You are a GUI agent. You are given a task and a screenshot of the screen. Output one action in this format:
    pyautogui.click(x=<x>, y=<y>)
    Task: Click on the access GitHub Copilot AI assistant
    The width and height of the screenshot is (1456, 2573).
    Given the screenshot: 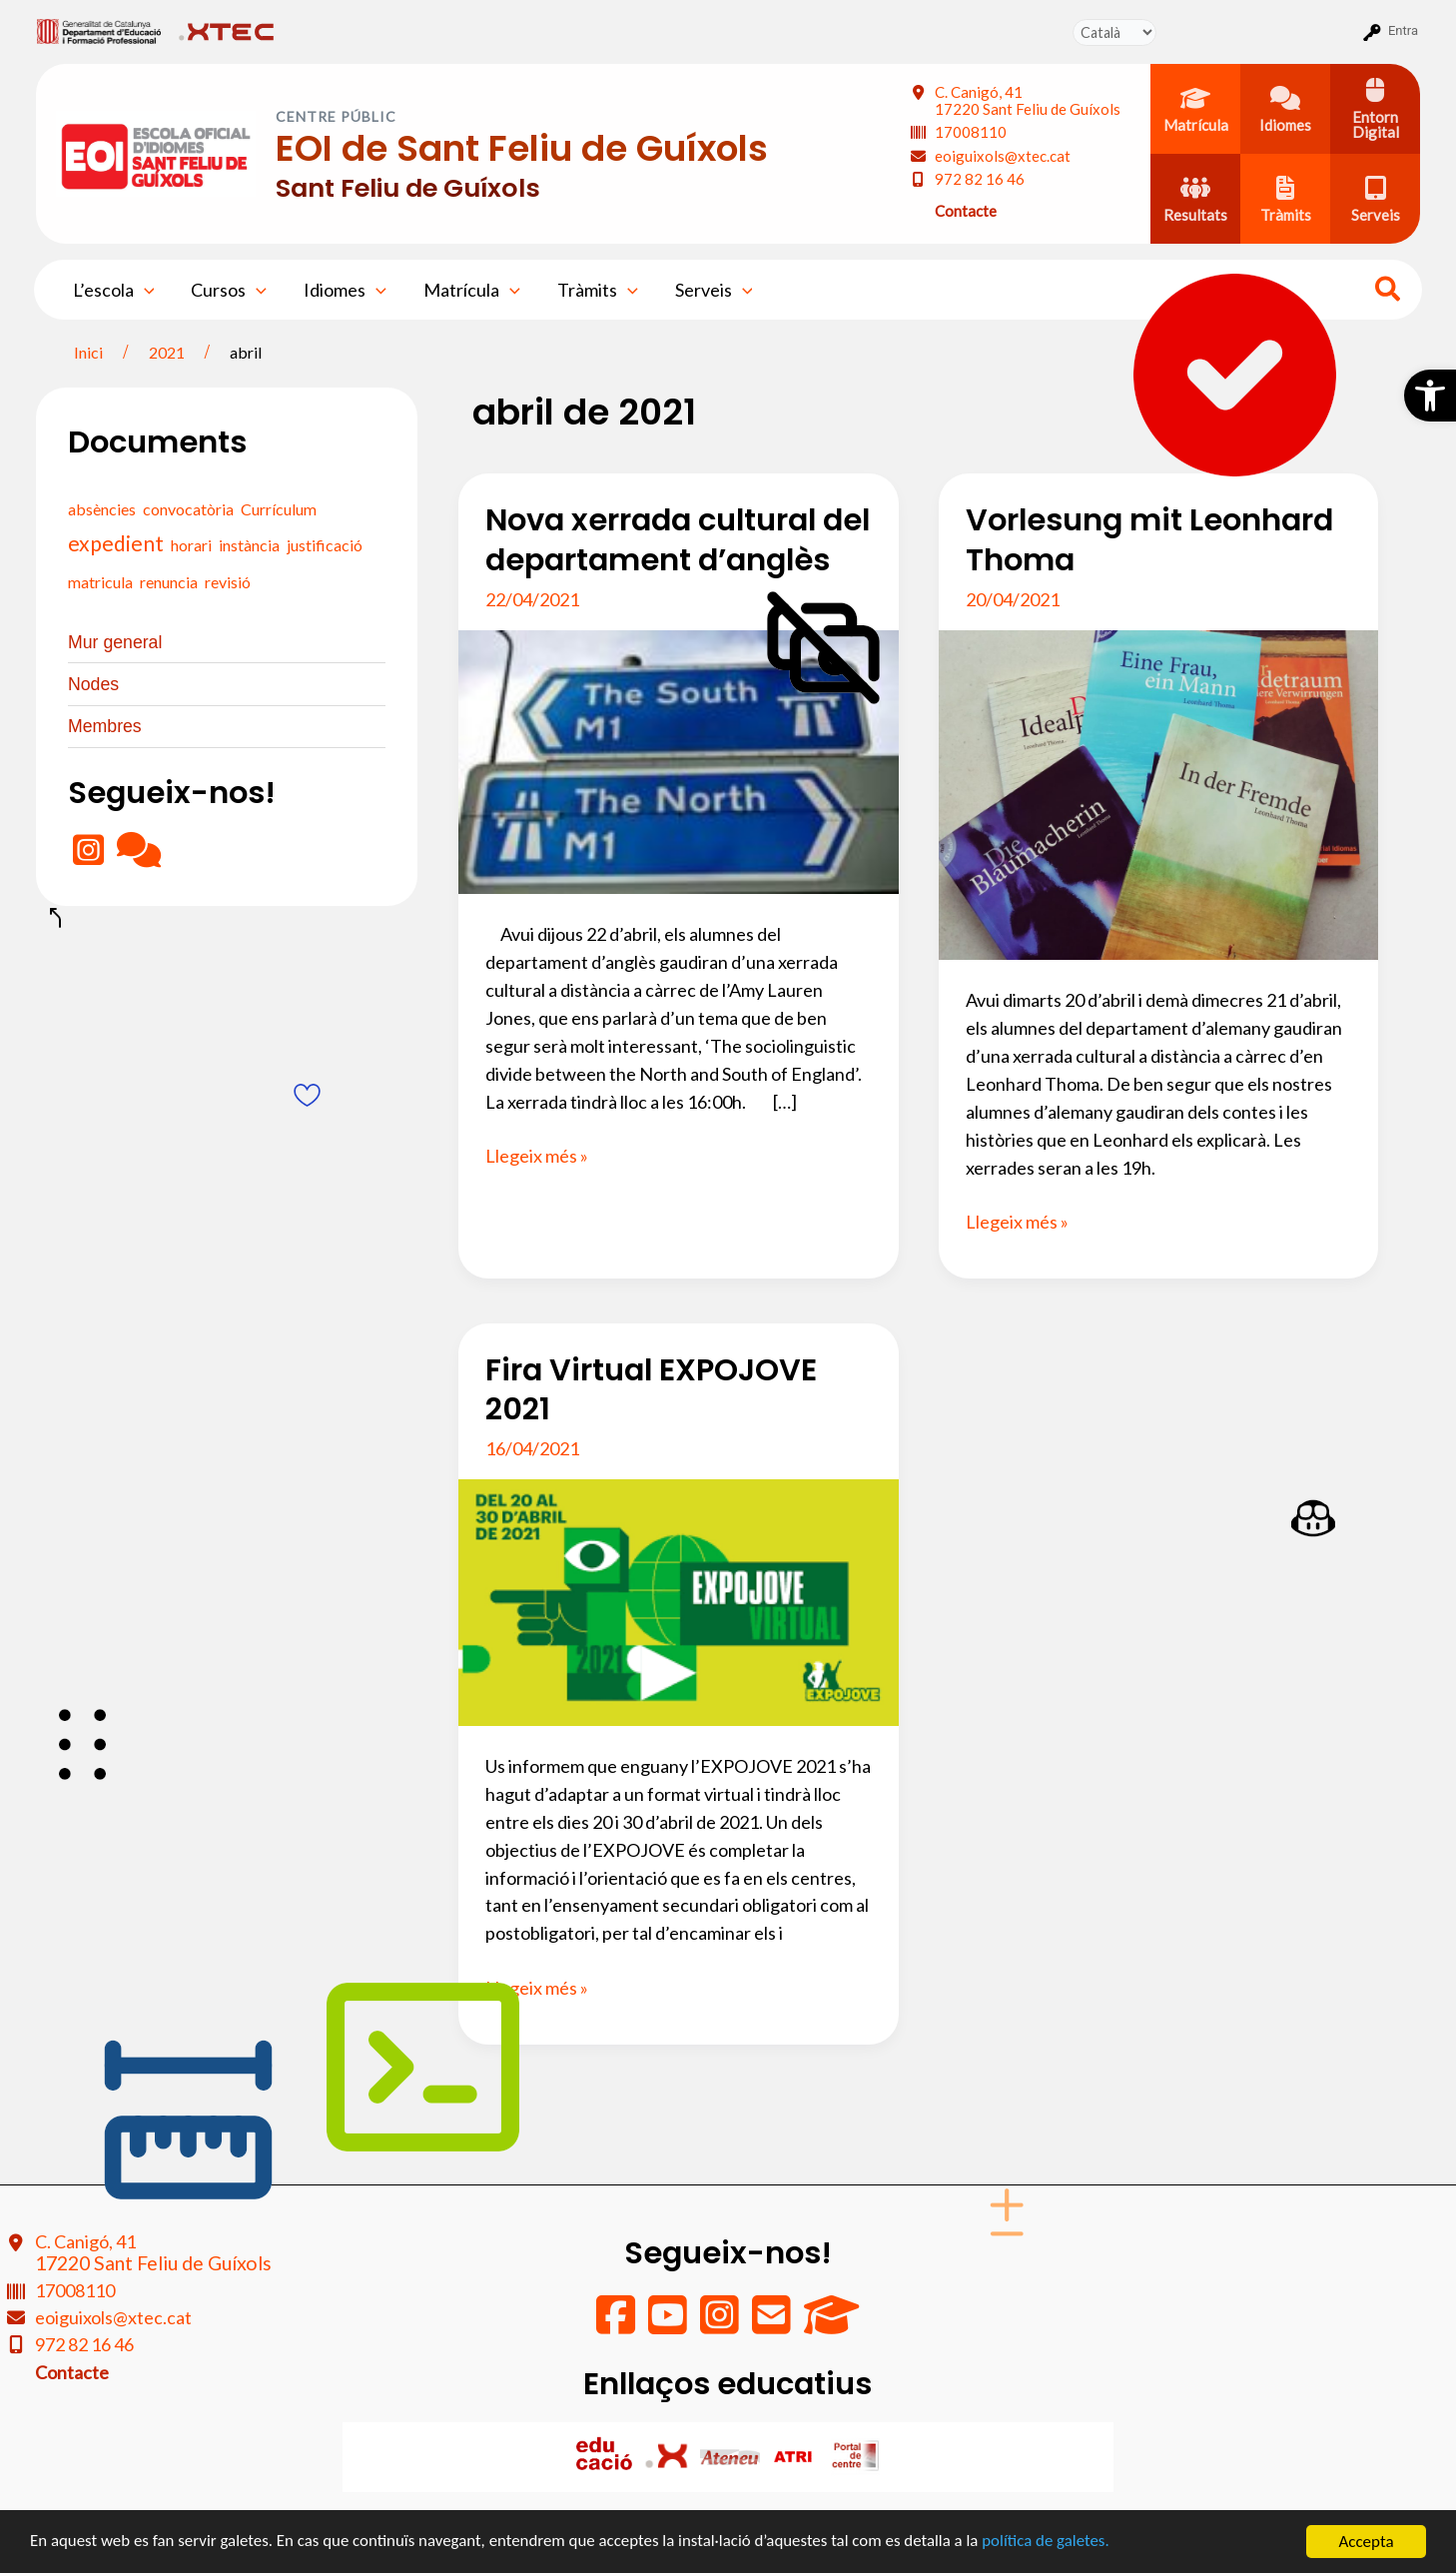 What is the action you would take?
    pyautogui.click(x=1313, y=1518)
    